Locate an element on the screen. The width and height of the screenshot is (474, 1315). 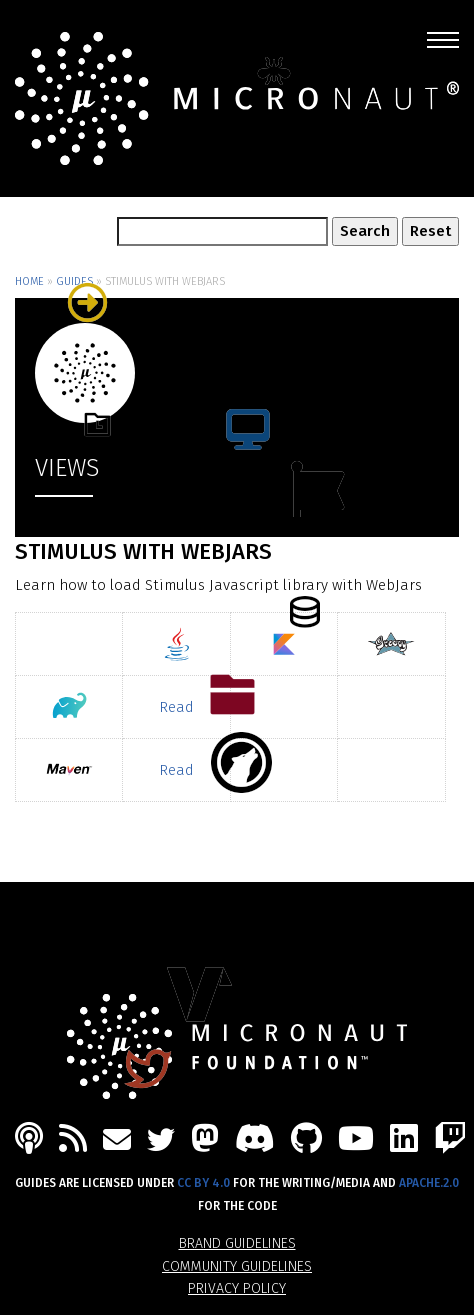
go to next item or step is located at coordinates (87, 302).